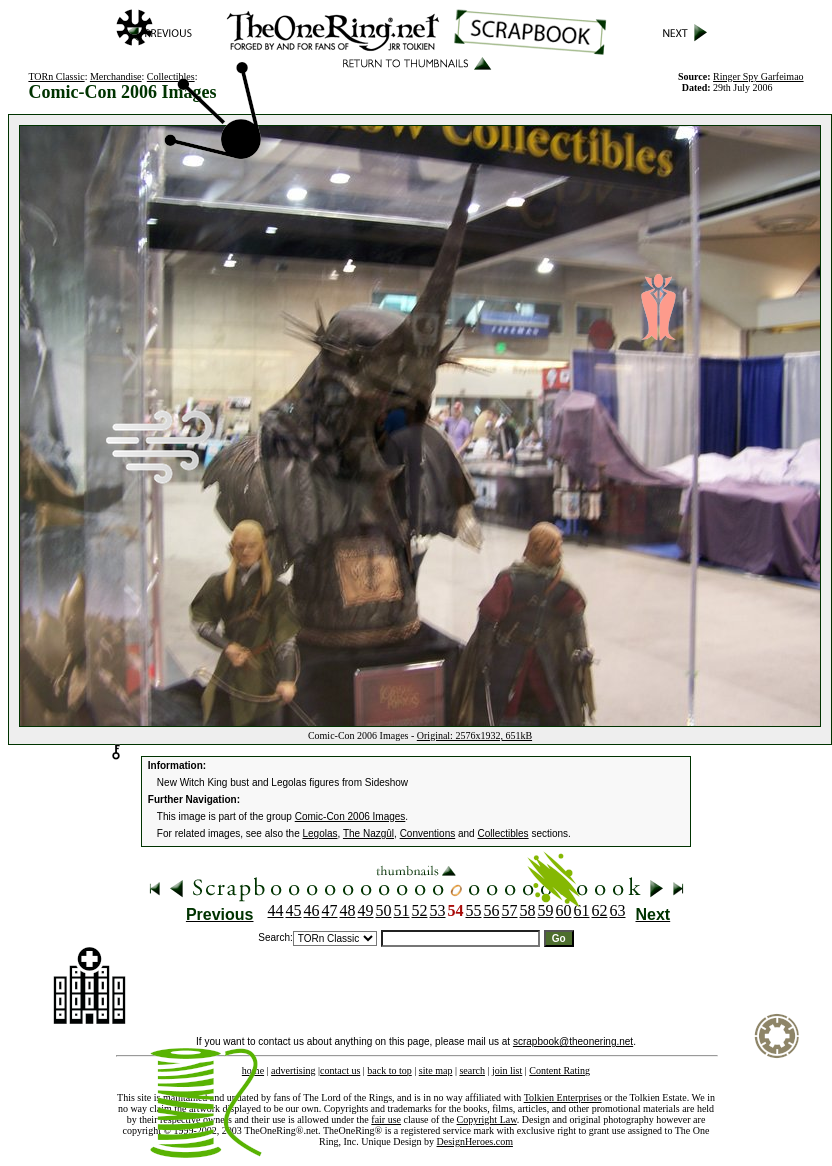 This screenshot has height=1166, width=832. What do you see at coordinates (159, 447) in the screenshot?
I see `indicates windy weather conditions` at bounding box center [159, 447].